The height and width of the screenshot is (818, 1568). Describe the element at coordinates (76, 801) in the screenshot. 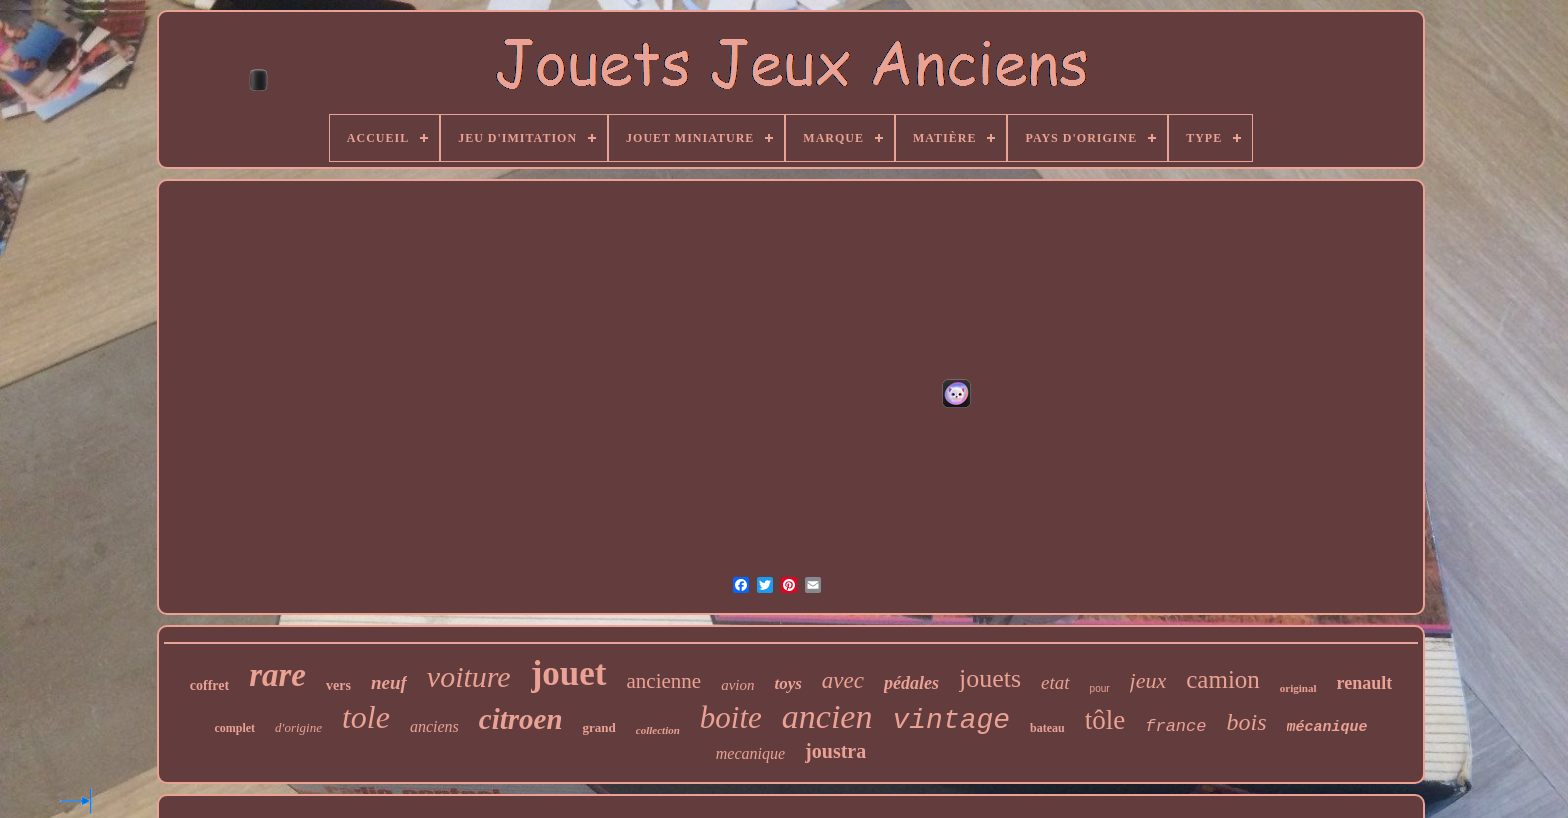

I see `go to the last item or page` at that location.